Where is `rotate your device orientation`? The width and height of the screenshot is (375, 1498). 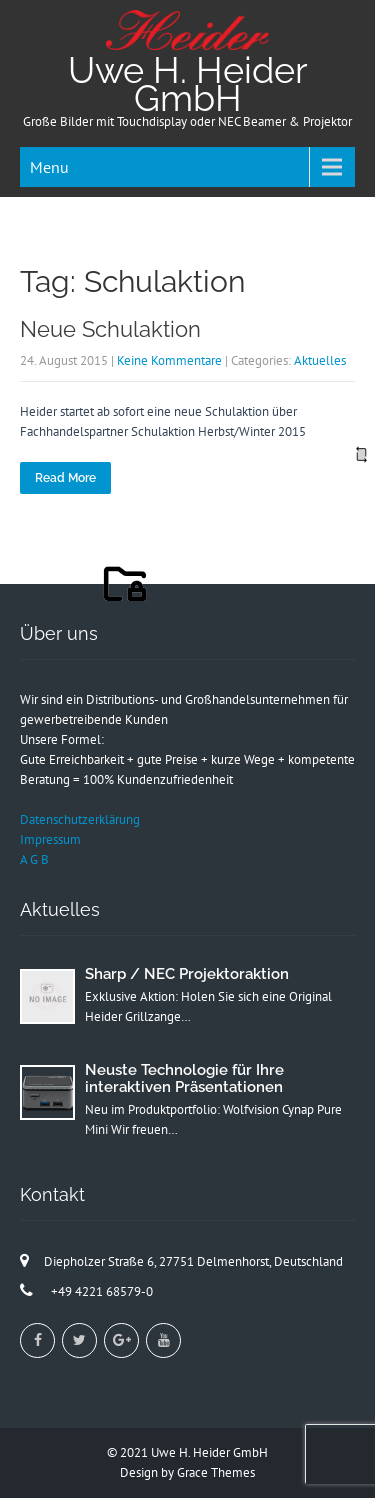
rotate your device orientation is located at coordinates (361, 454).